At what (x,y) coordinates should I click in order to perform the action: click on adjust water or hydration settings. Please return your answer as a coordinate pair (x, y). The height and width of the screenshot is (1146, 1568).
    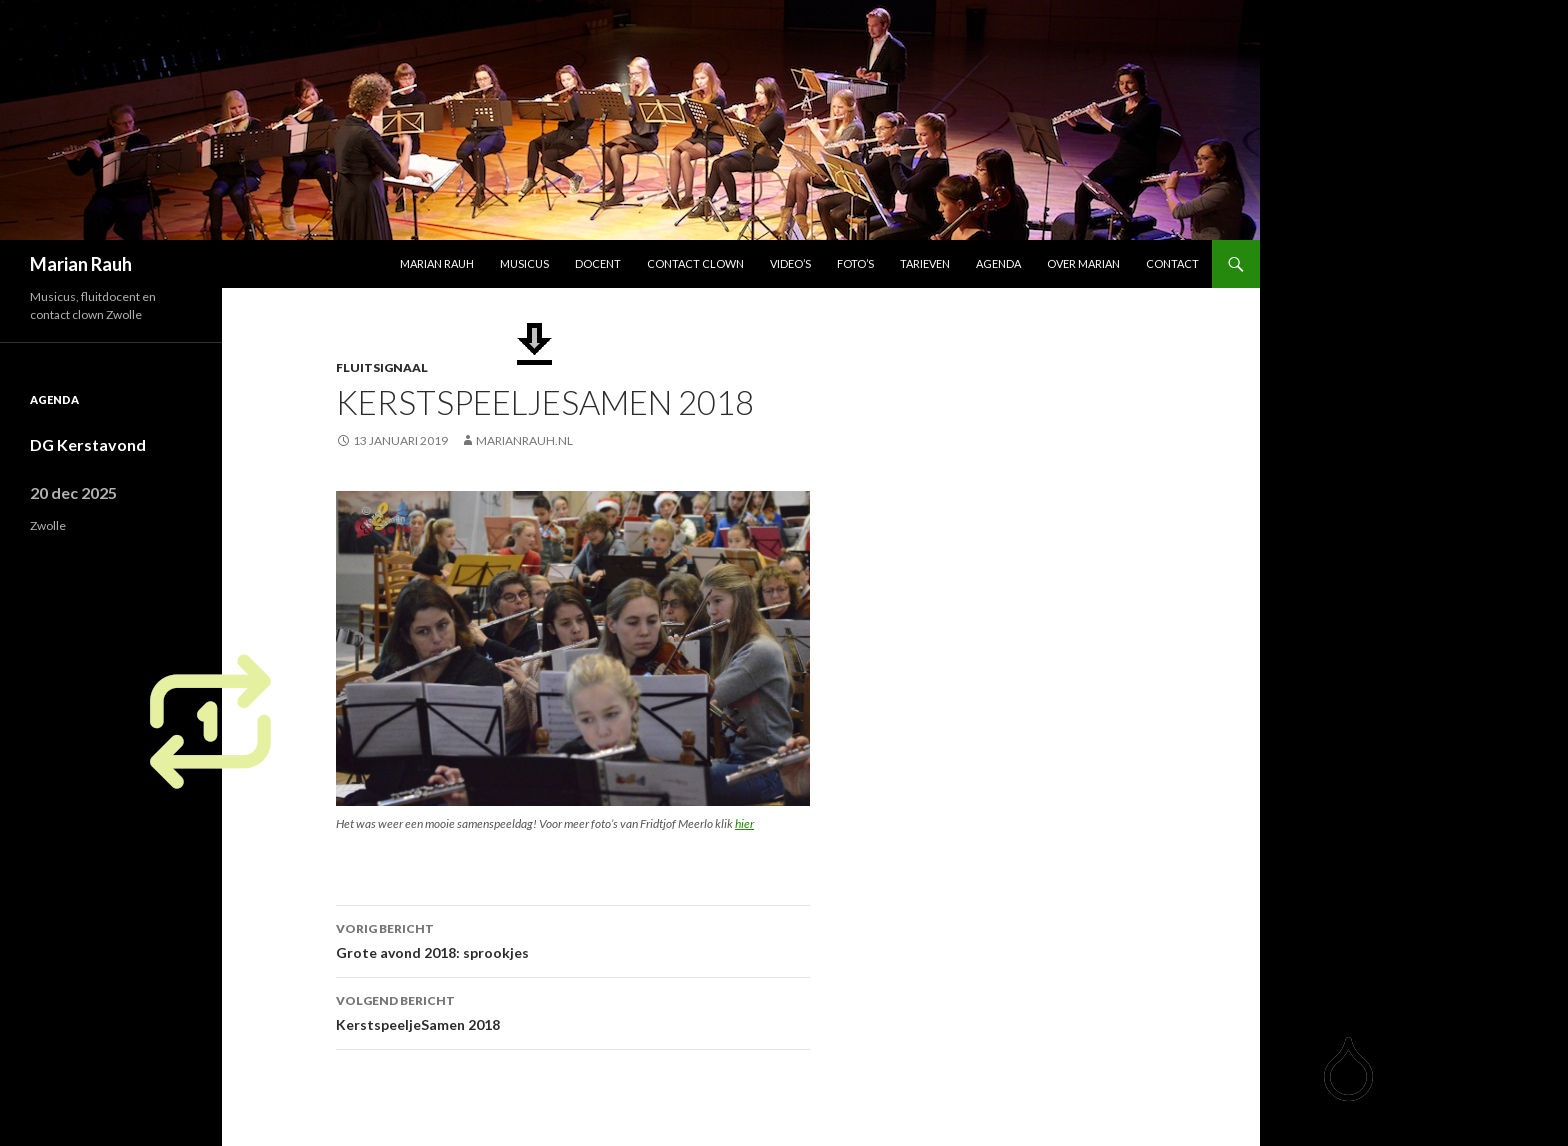
    Looking at the image, I should click on (1348, 1067).